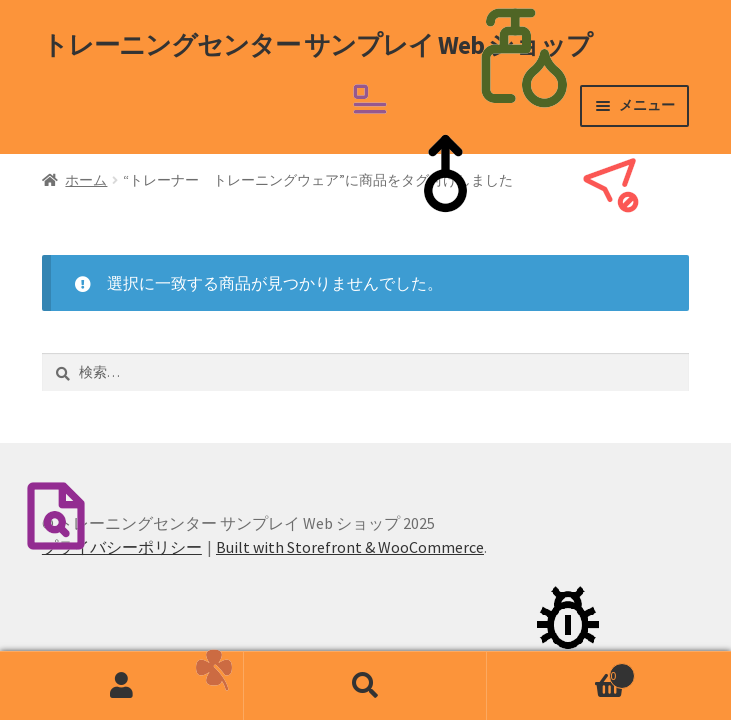  What do you see at coordinates (610, 184) in the screenshot?
I see `disable location sharing` at bounding box center [610, 184].